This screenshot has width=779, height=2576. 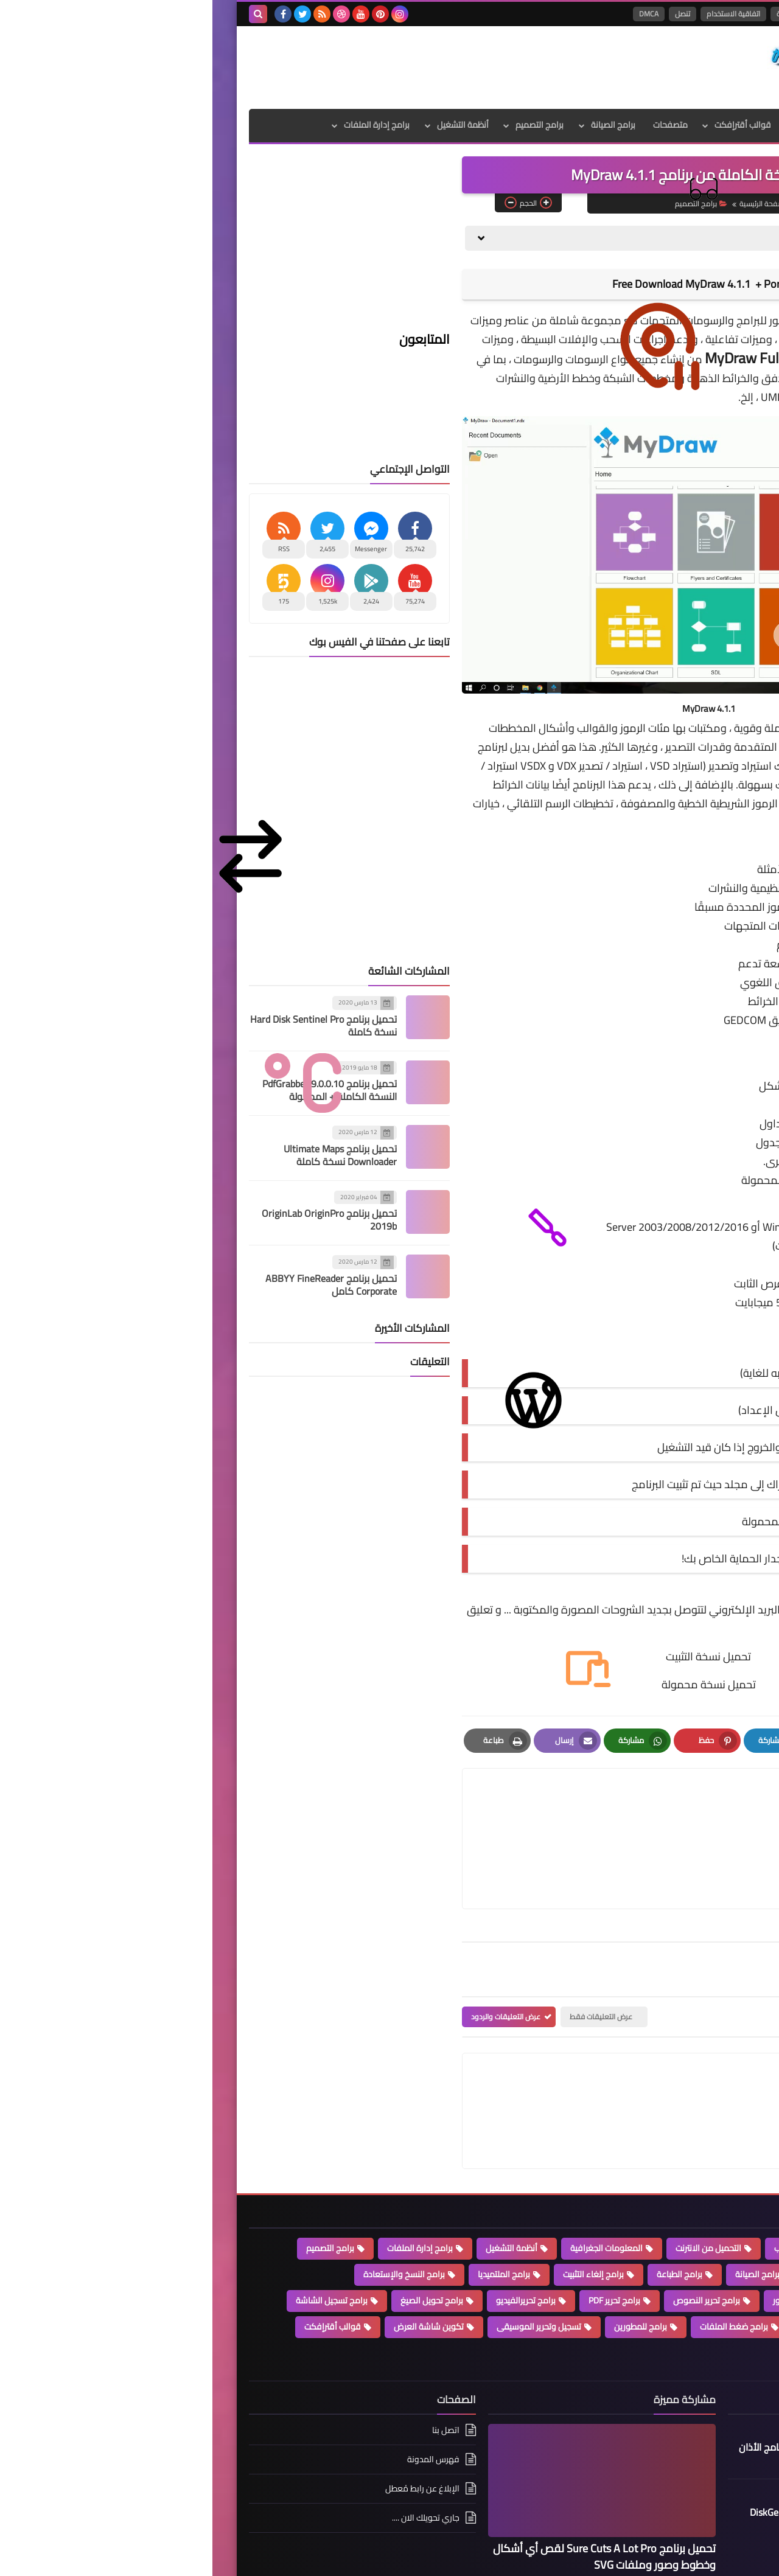 I want to click on enable reading mode or reader view, so click(x=704, y=189).